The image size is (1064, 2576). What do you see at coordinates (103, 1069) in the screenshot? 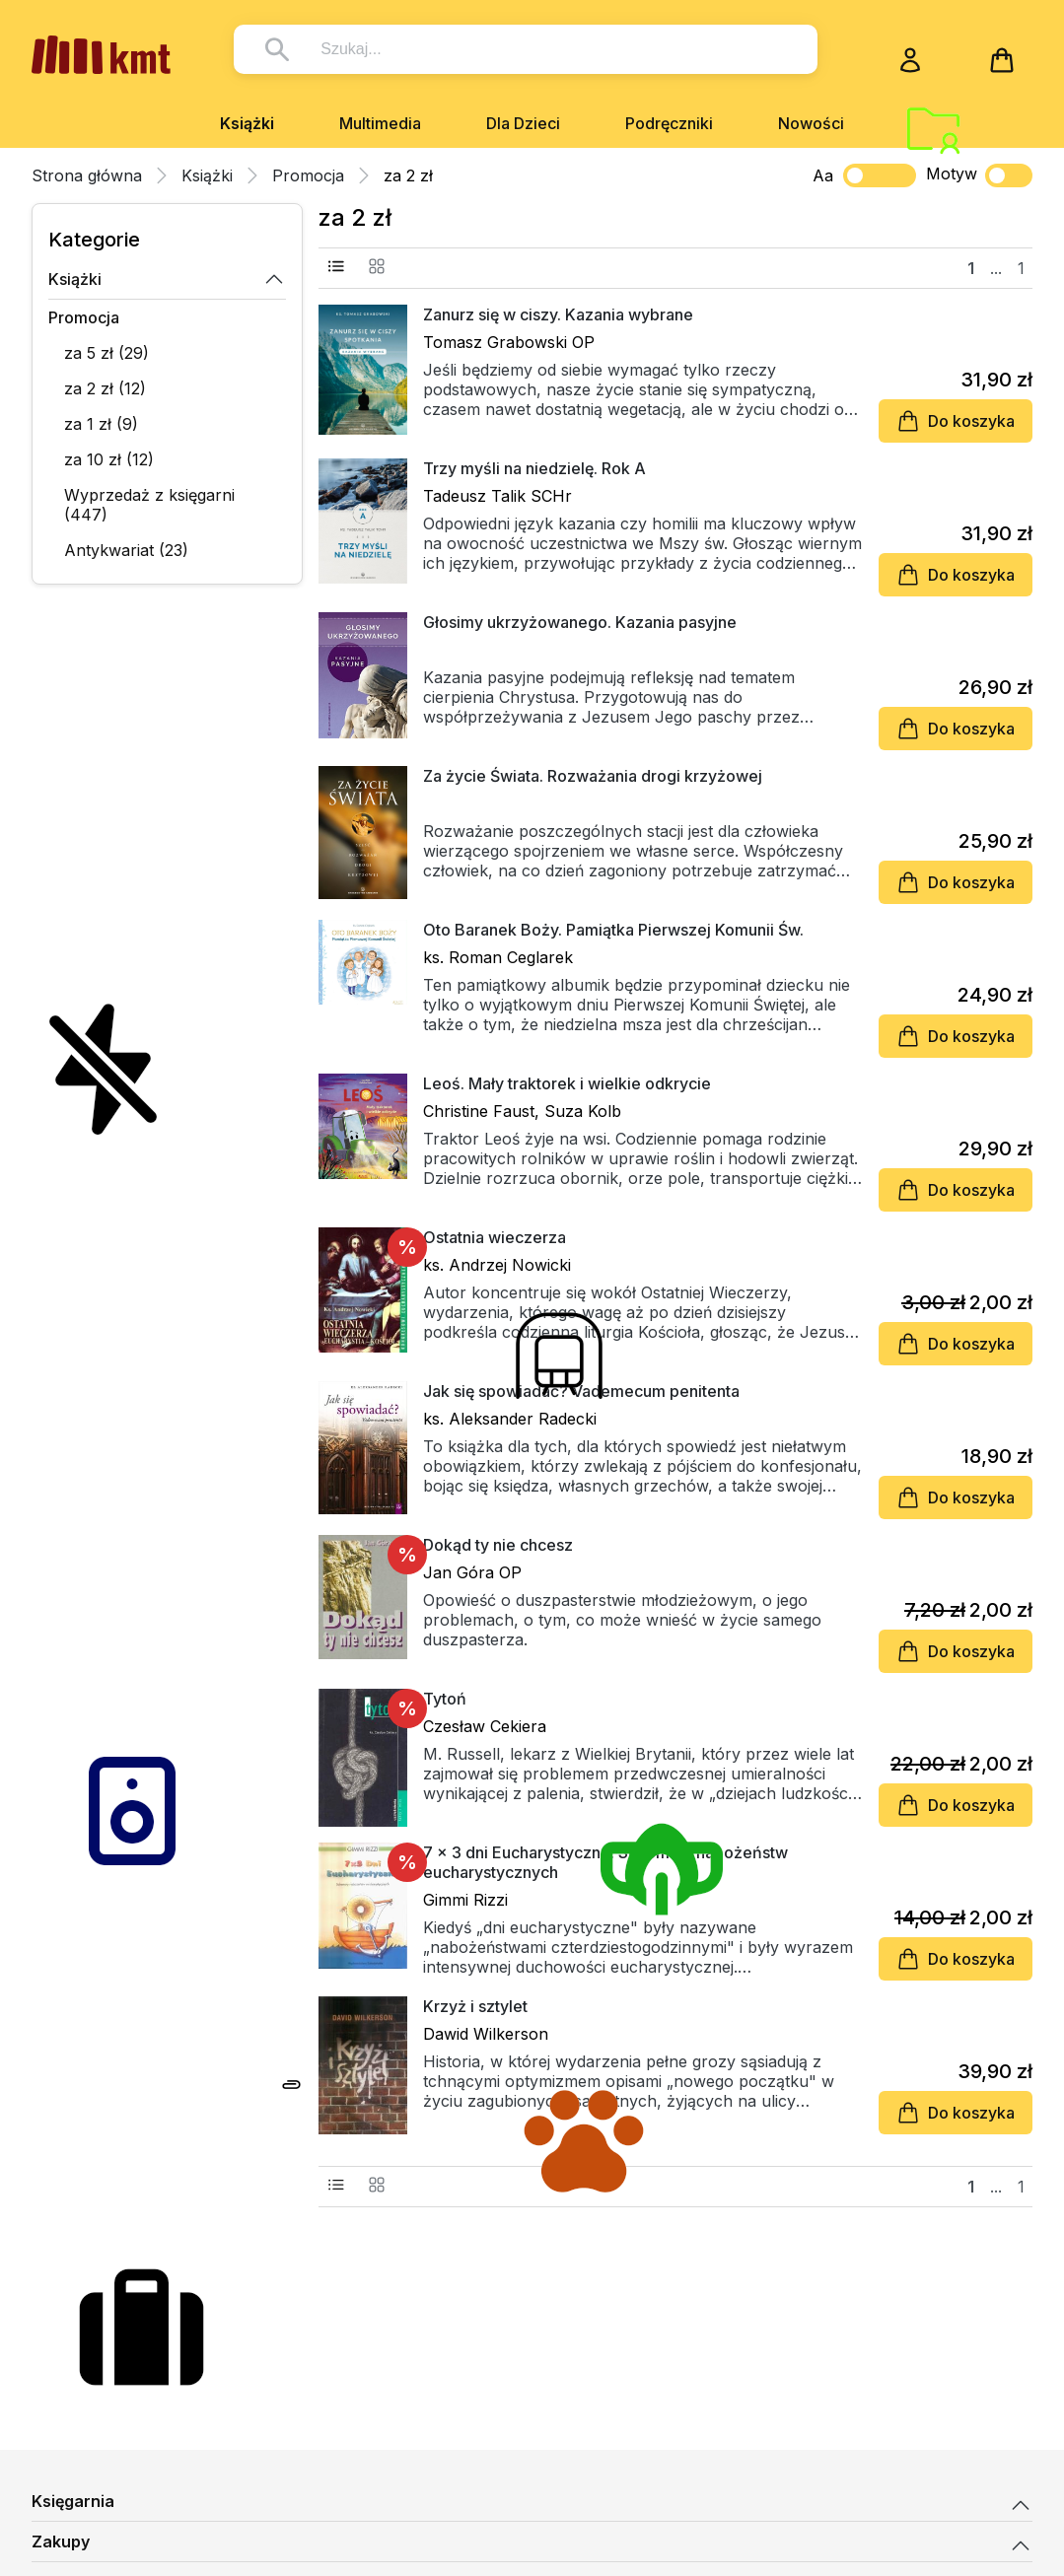
I see `disable camera flash` at bounding box center [103, 1069].